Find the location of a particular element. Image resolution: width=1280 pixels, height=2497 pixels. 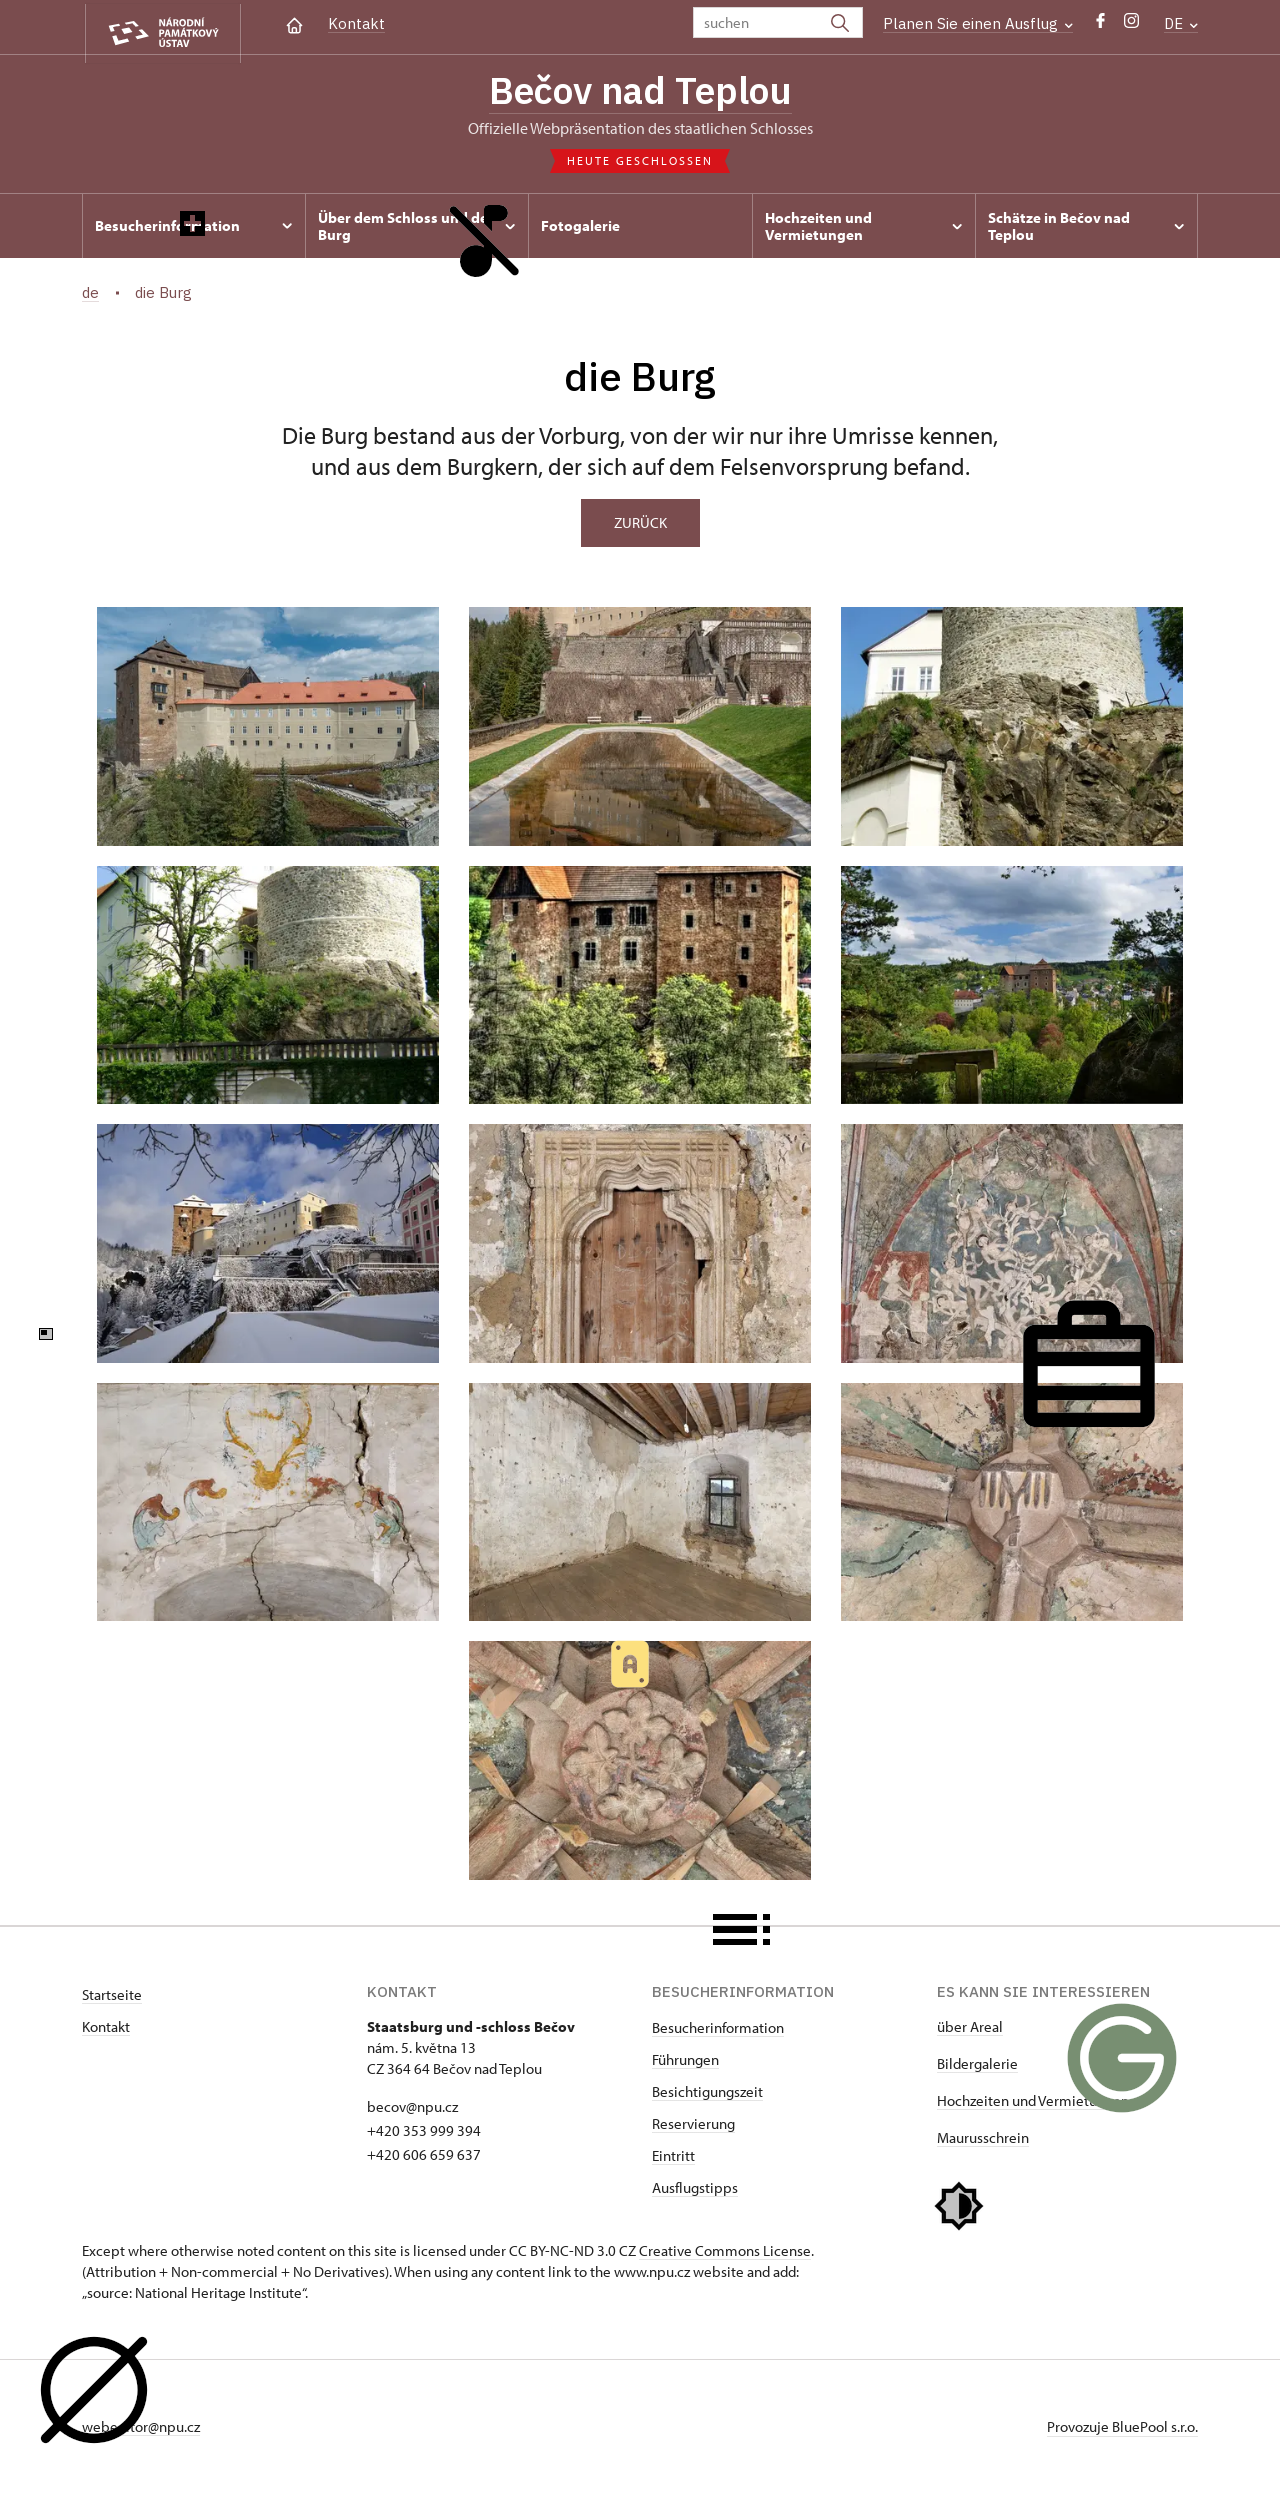

indicates an empty or null value is located at coordinates (94, 2390).